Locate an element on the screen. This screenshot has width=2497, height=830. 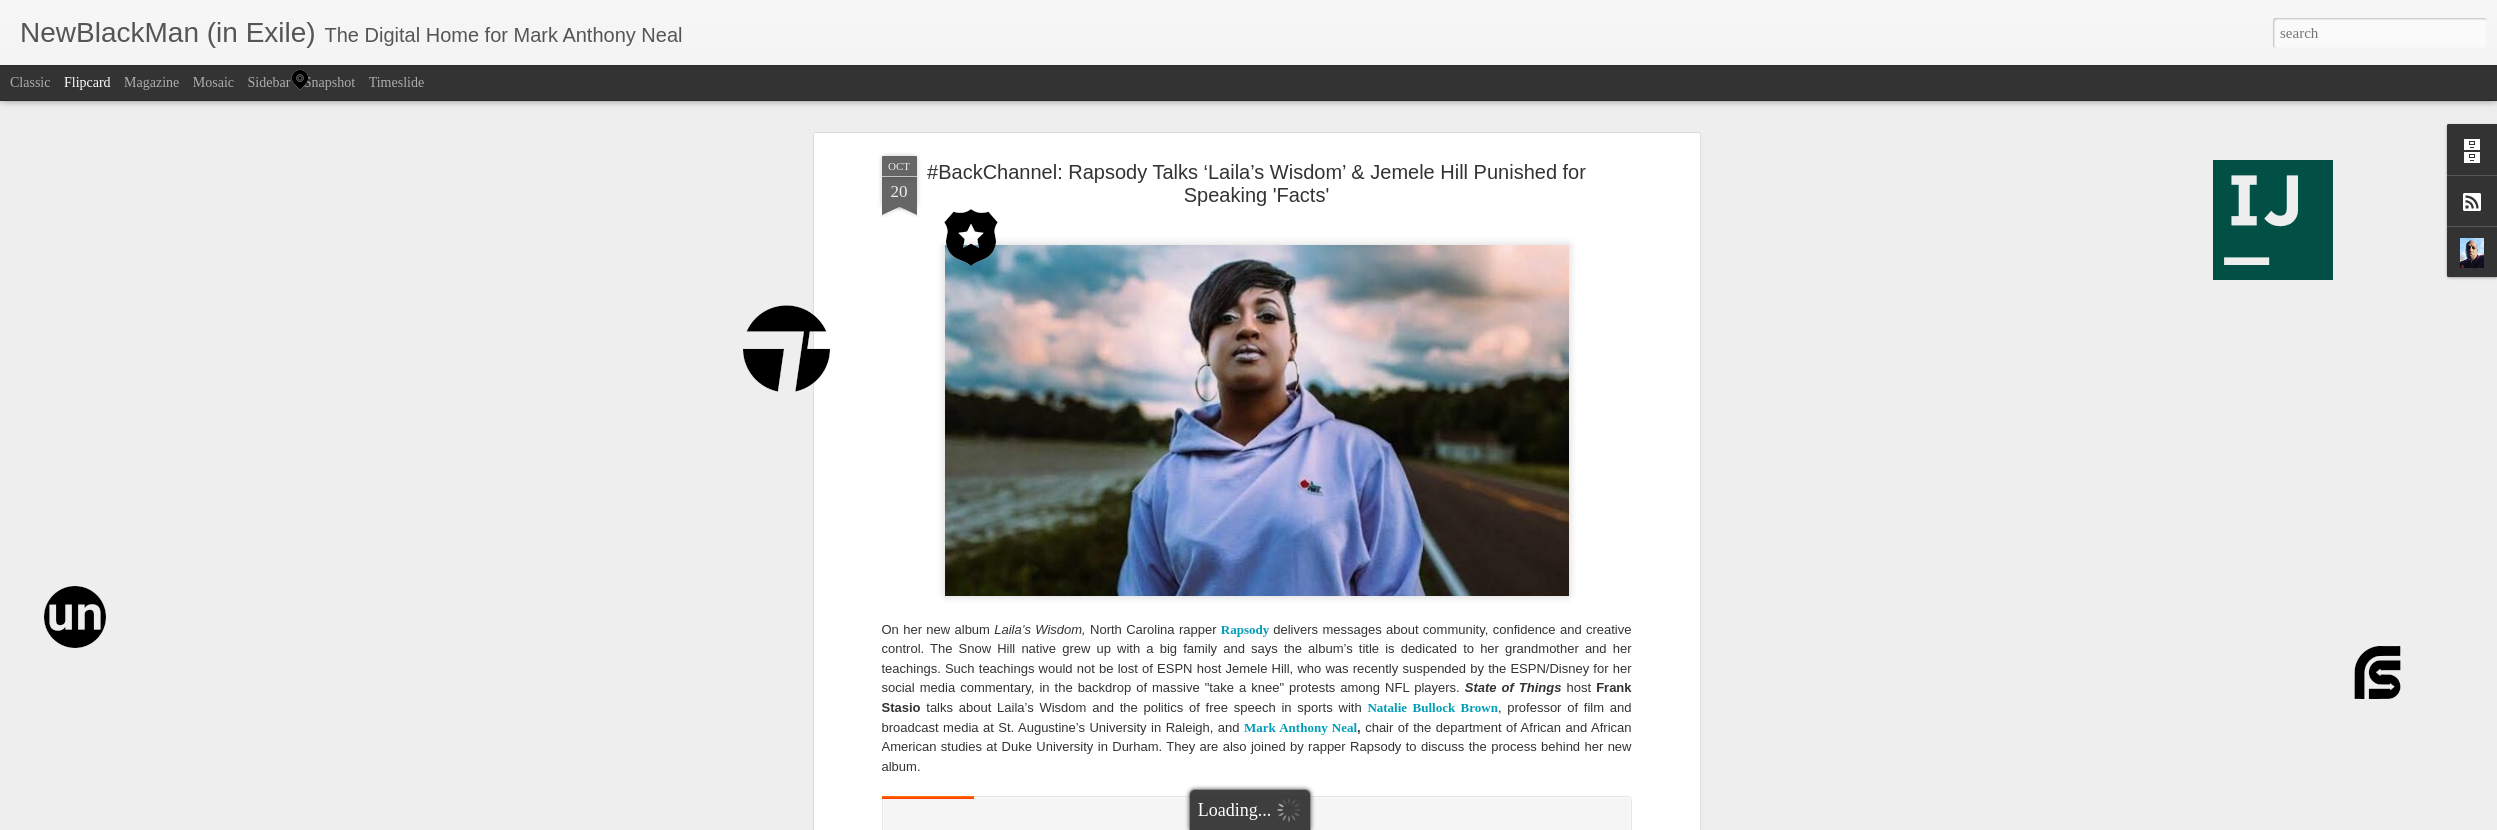
open IntelliJ IDEA application is located at coordinates (2273, 220).